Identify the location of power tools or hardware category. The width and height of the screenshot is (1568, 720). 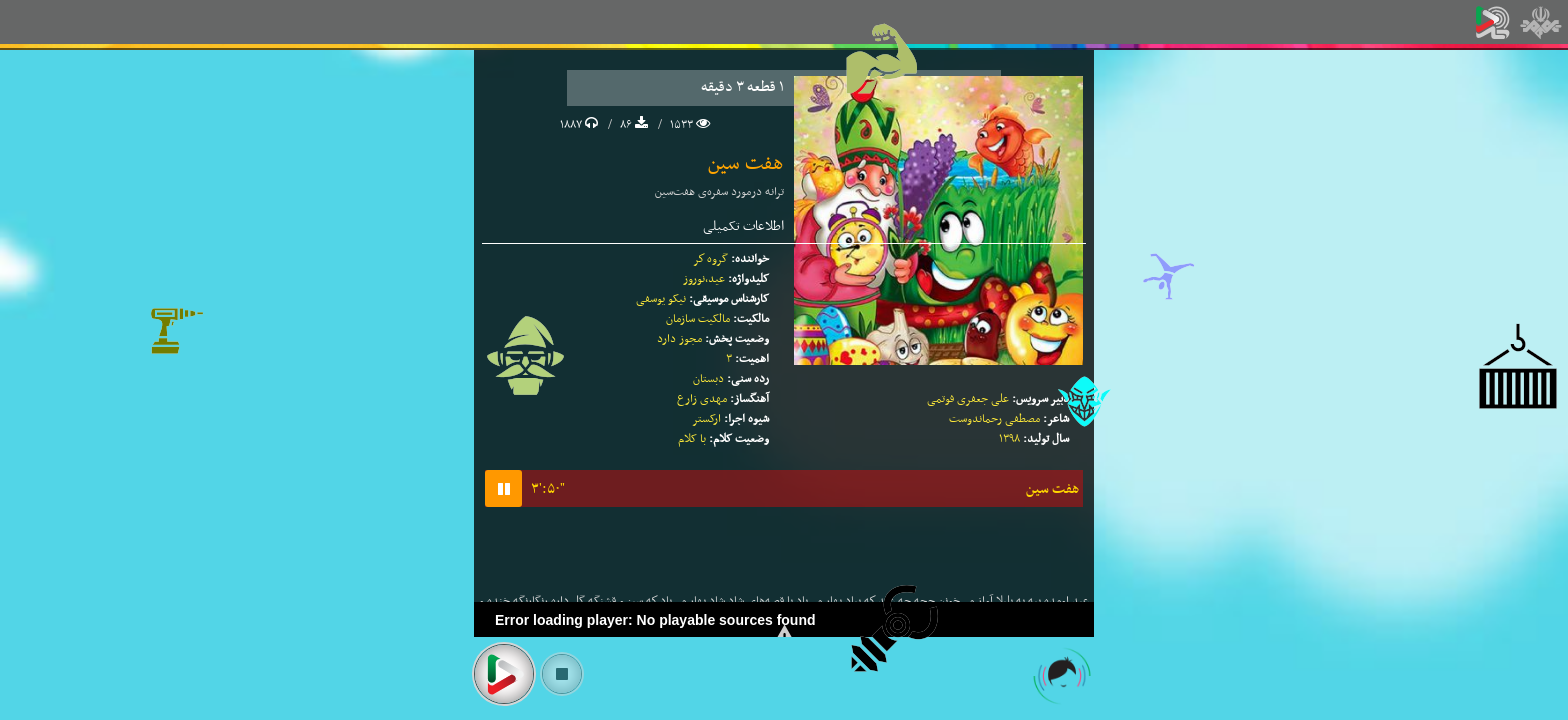
(177, 331).